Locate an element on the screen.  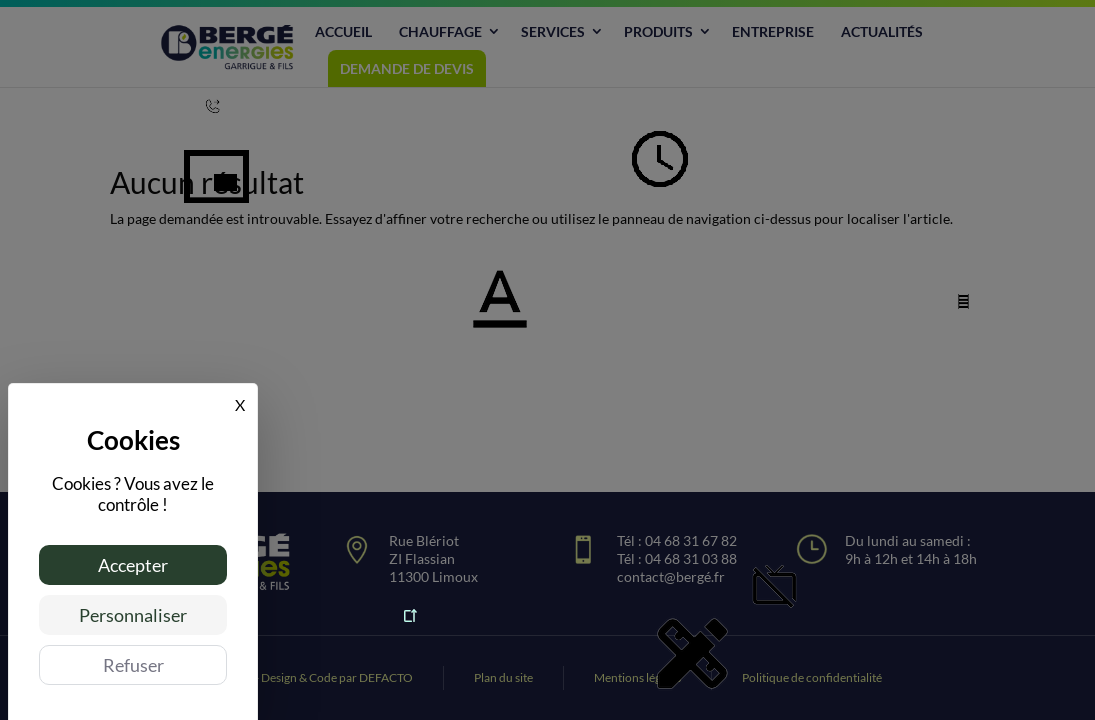
access step-by-step instructions or tutorials is located at coordinates (963, 301).